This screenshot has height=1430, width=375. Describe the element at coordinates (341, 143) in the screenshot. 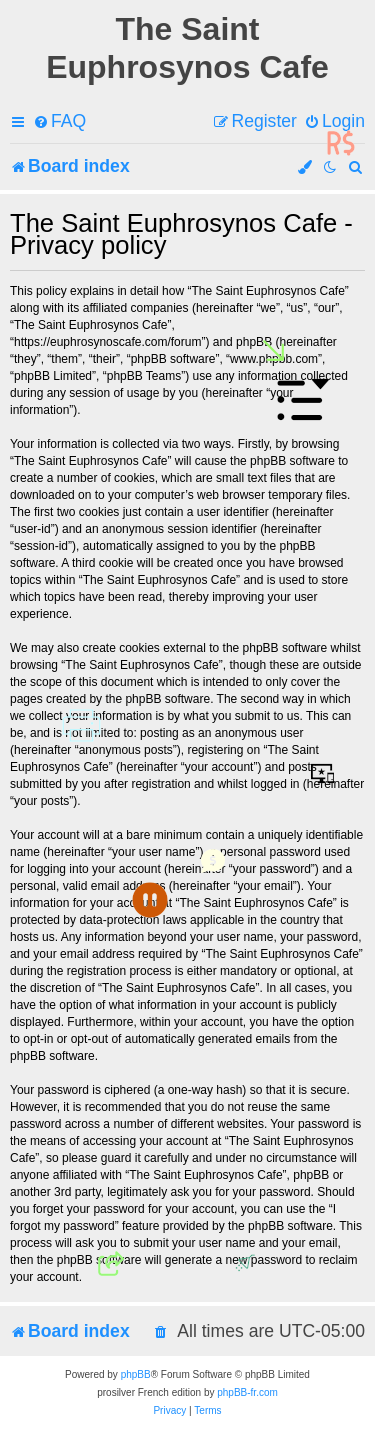

I see `indicates brazilian real (BRL) currency` at that location.